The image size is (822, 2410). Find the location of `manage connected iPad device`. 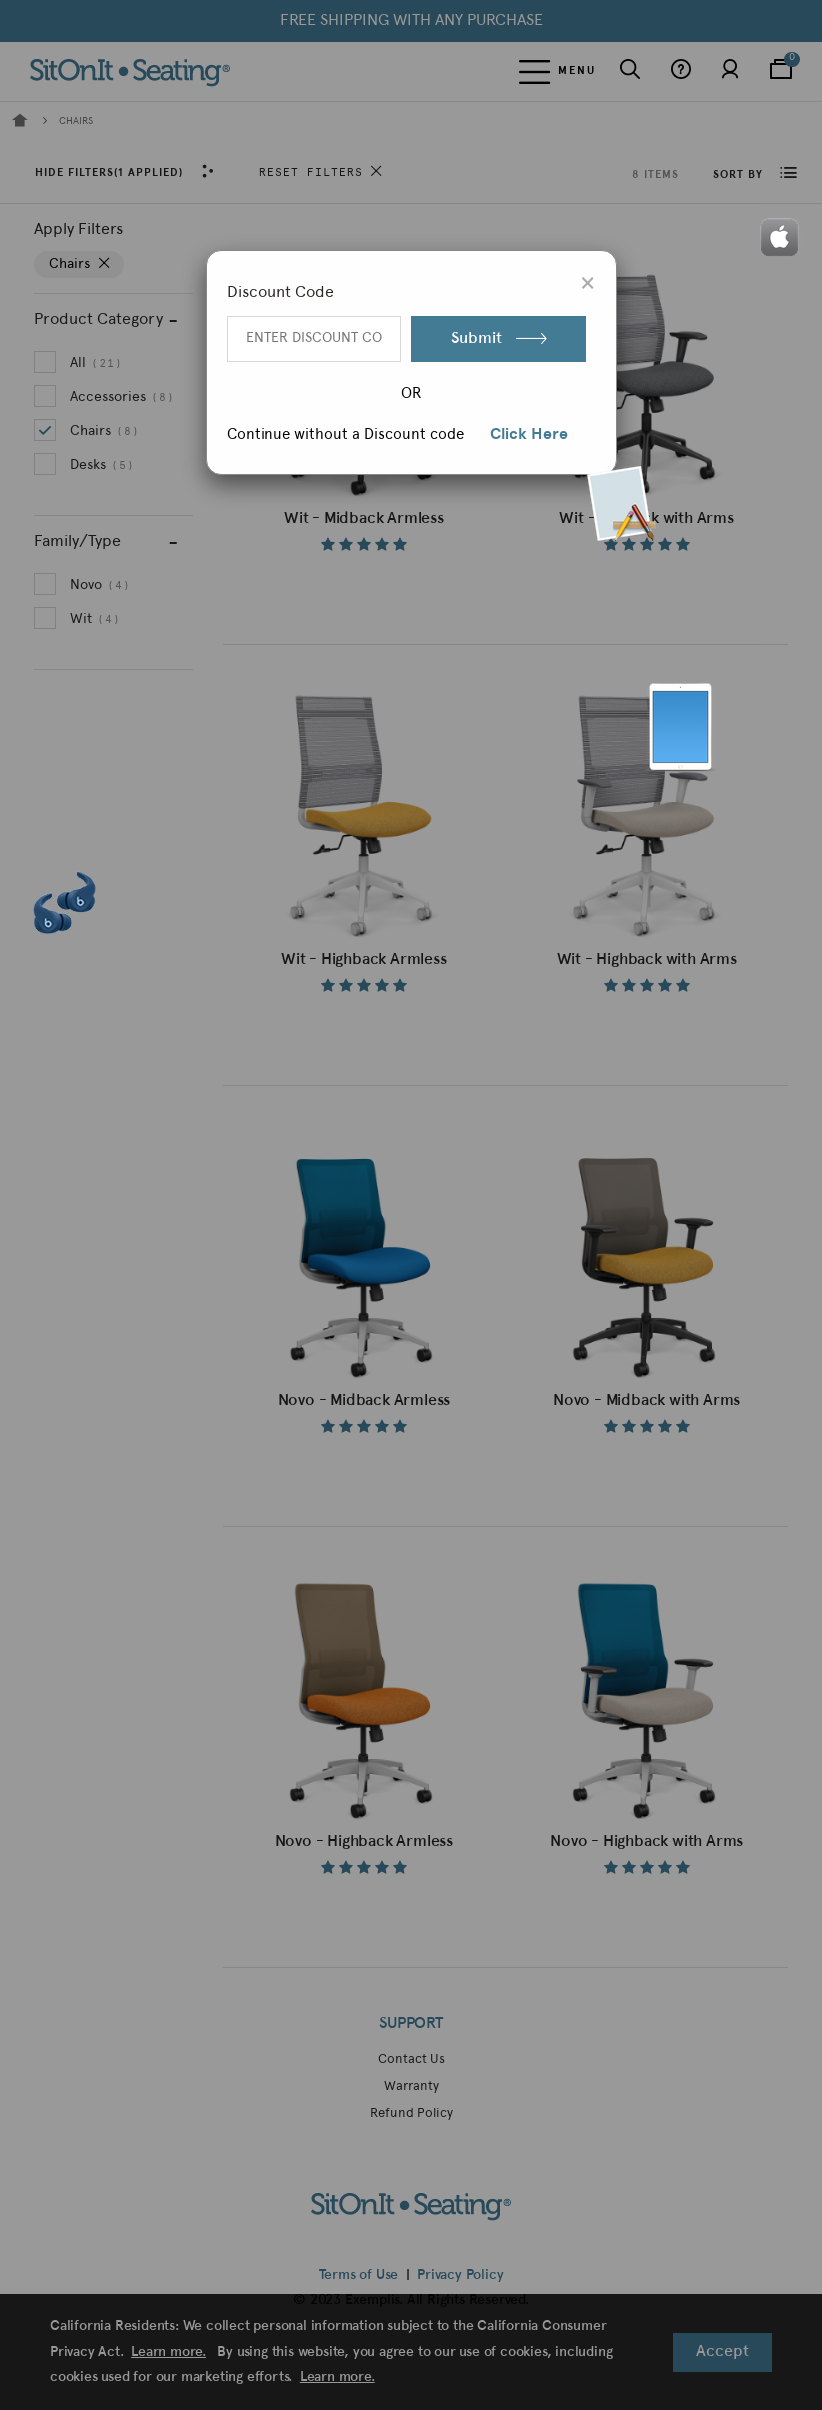

manage connected iPad device is located at coordinates (680, 726).